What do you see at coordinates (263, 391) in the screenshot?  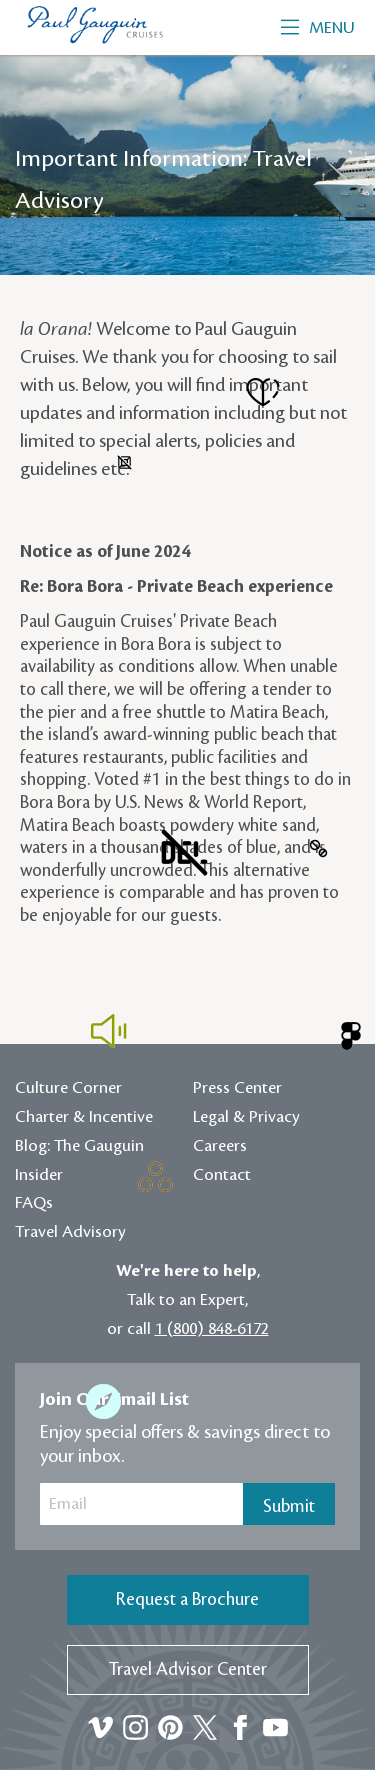 I see `indicates partial like or favorite status` at bounding box center [263, 391].